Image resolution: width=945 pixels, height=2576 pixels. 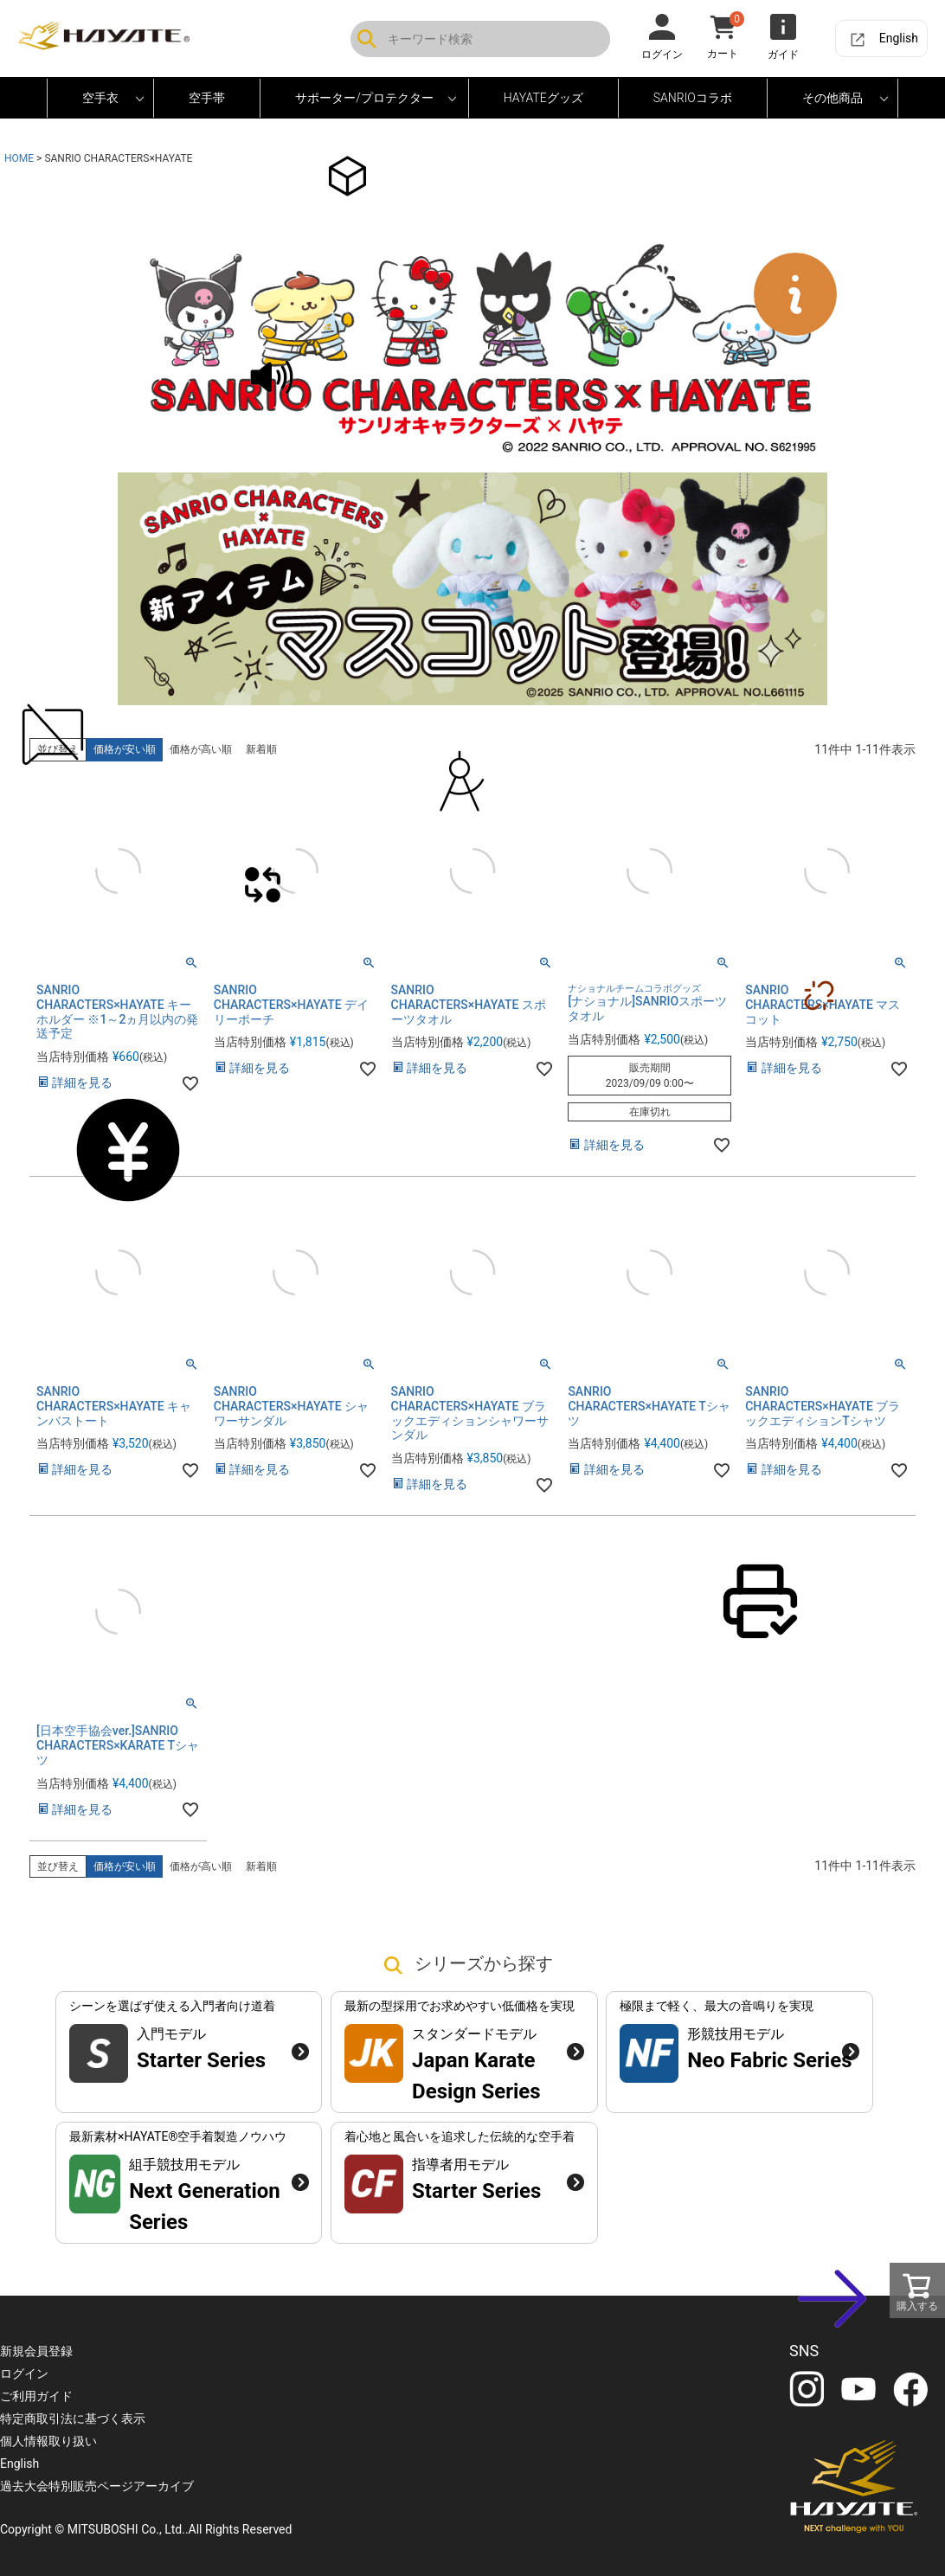 I want to click on volume is set to high, so click(x=272, y=377).